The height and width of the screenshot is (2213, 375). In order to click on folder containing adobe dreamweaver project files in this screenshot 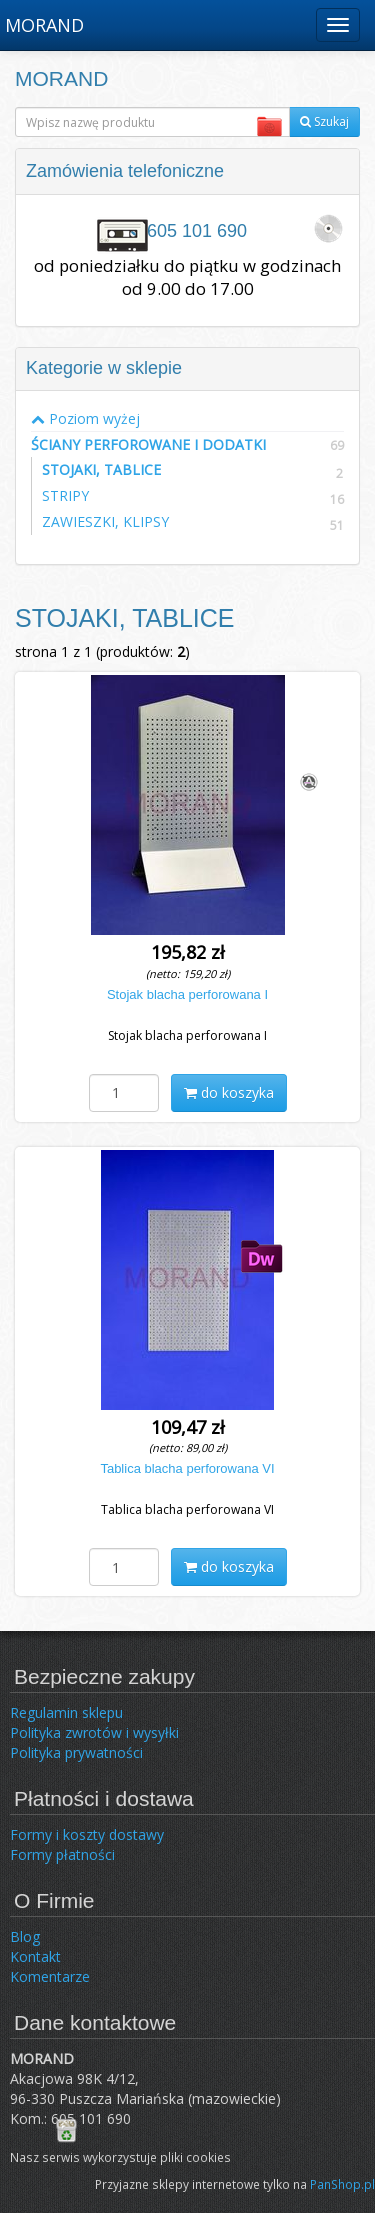, I will do `click(261, 1257)`.